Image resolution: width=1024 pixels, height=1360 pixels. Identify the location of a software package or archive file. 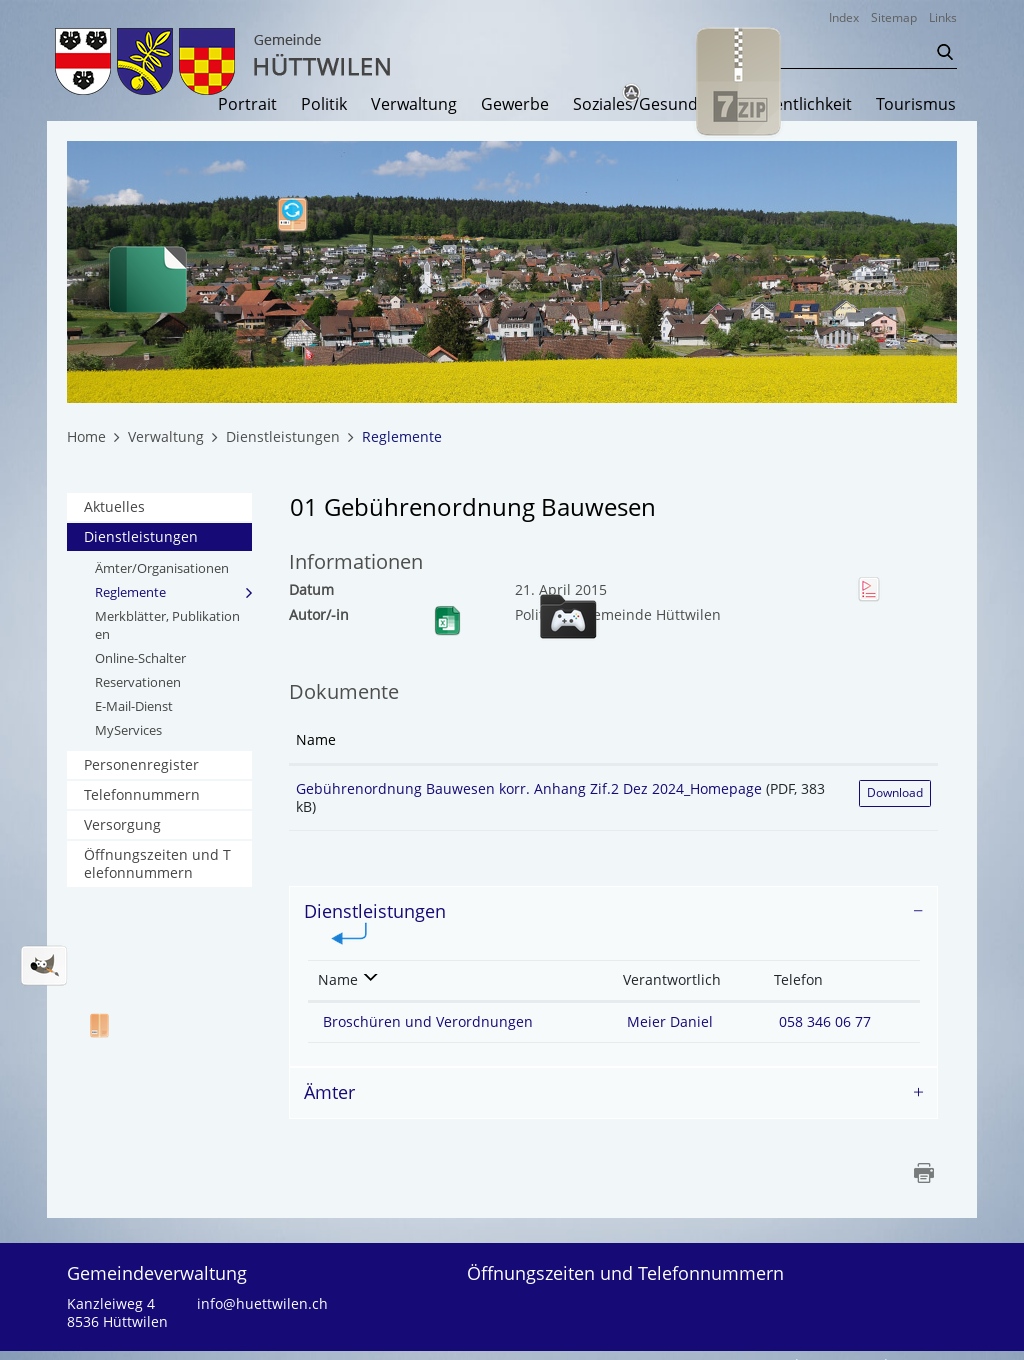
(99, 1025).